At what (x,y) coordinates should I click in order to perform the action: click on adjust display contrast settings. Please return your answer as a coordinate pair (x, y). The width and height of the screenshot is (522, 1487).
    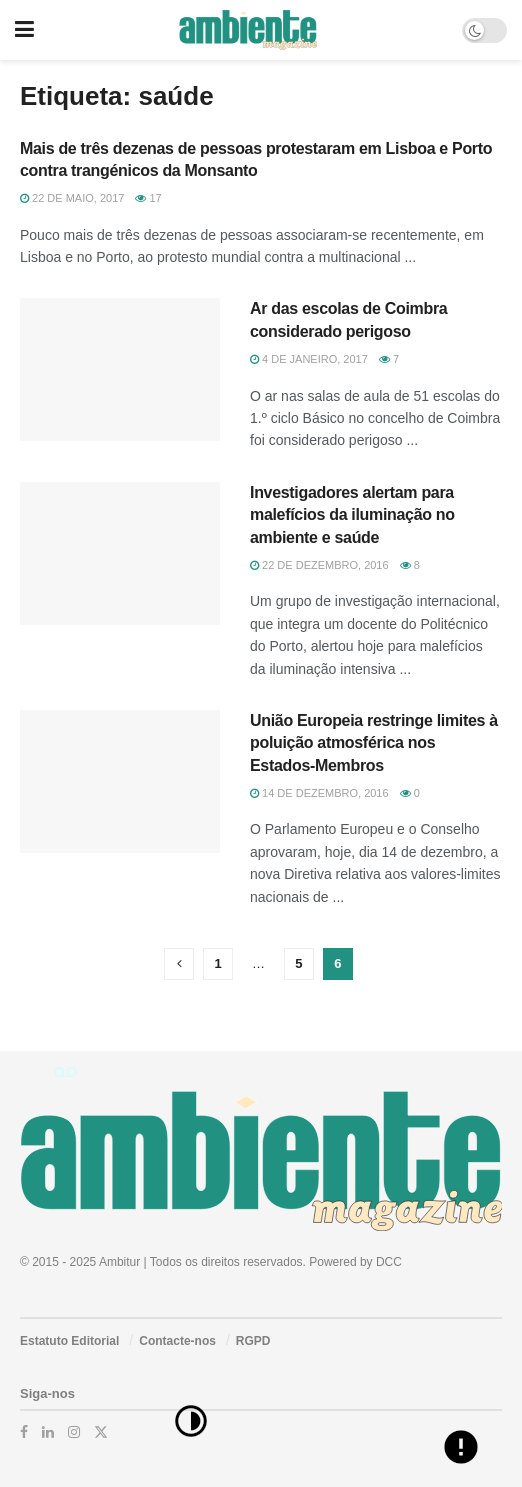
    Looking at the image, I should click on (191, 1421).